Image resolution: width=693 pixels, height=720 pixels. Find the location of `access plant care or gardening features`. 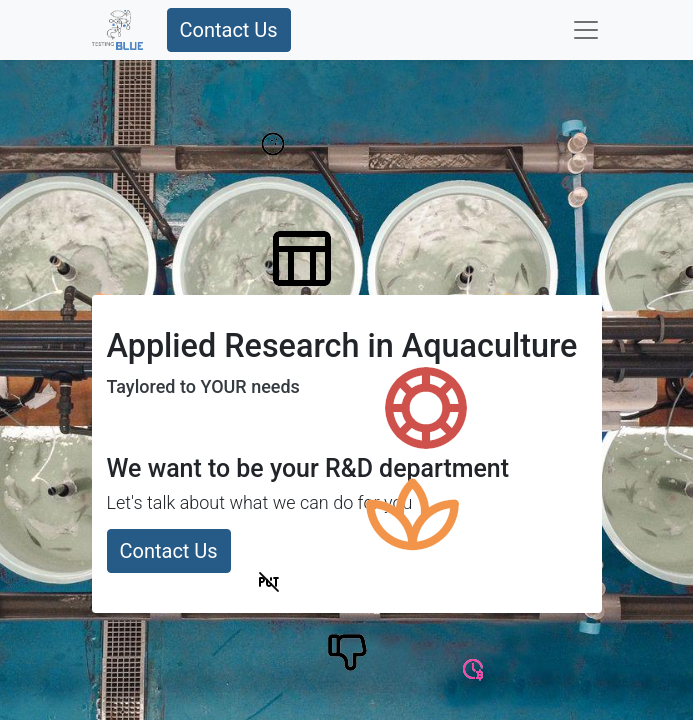

access plant care or gardening features is located at coordinates (412, 516).